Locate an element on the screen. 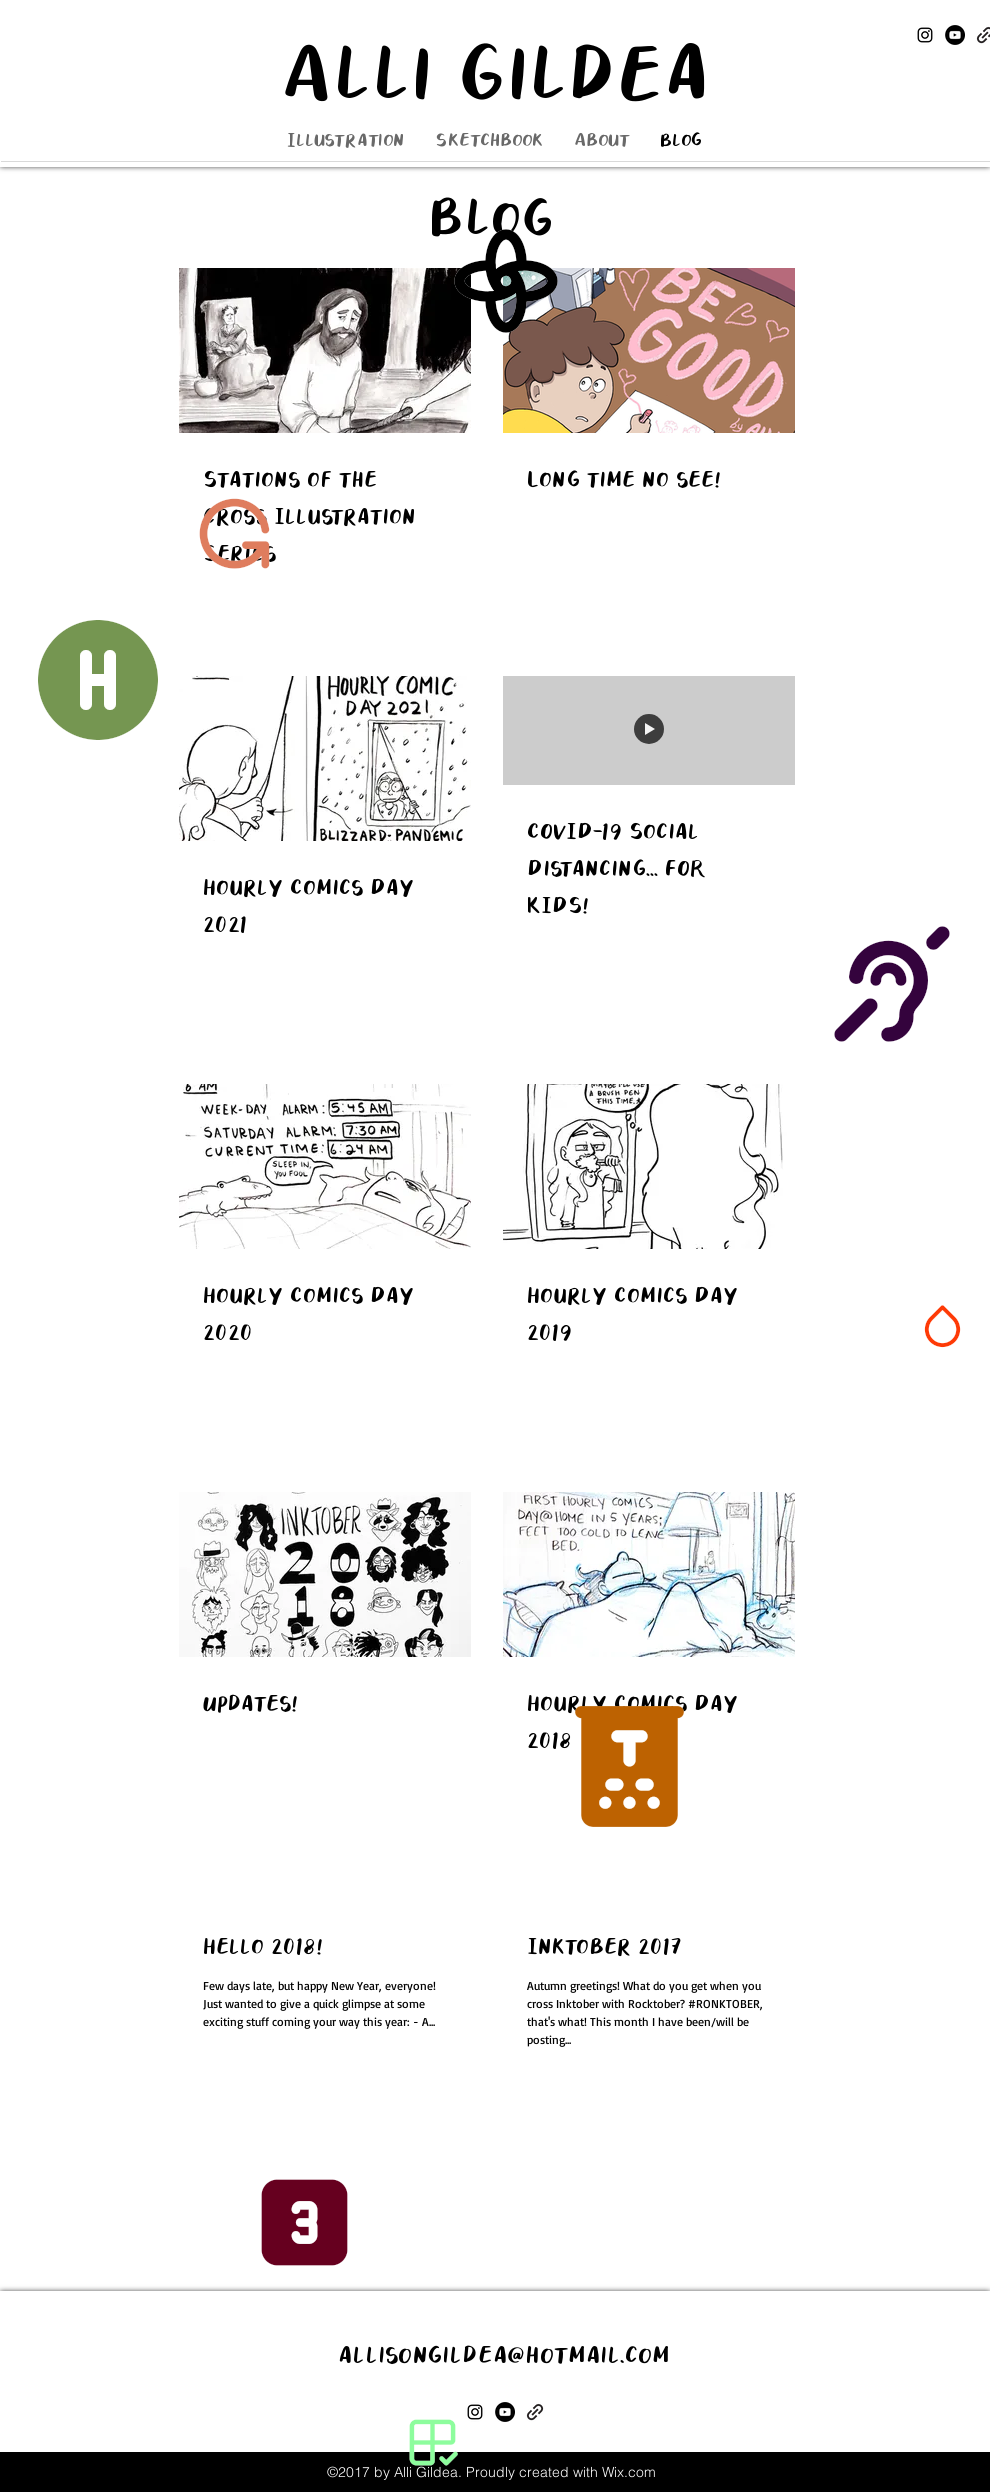  supernova app or service branding is located at coordinates (506, 281).